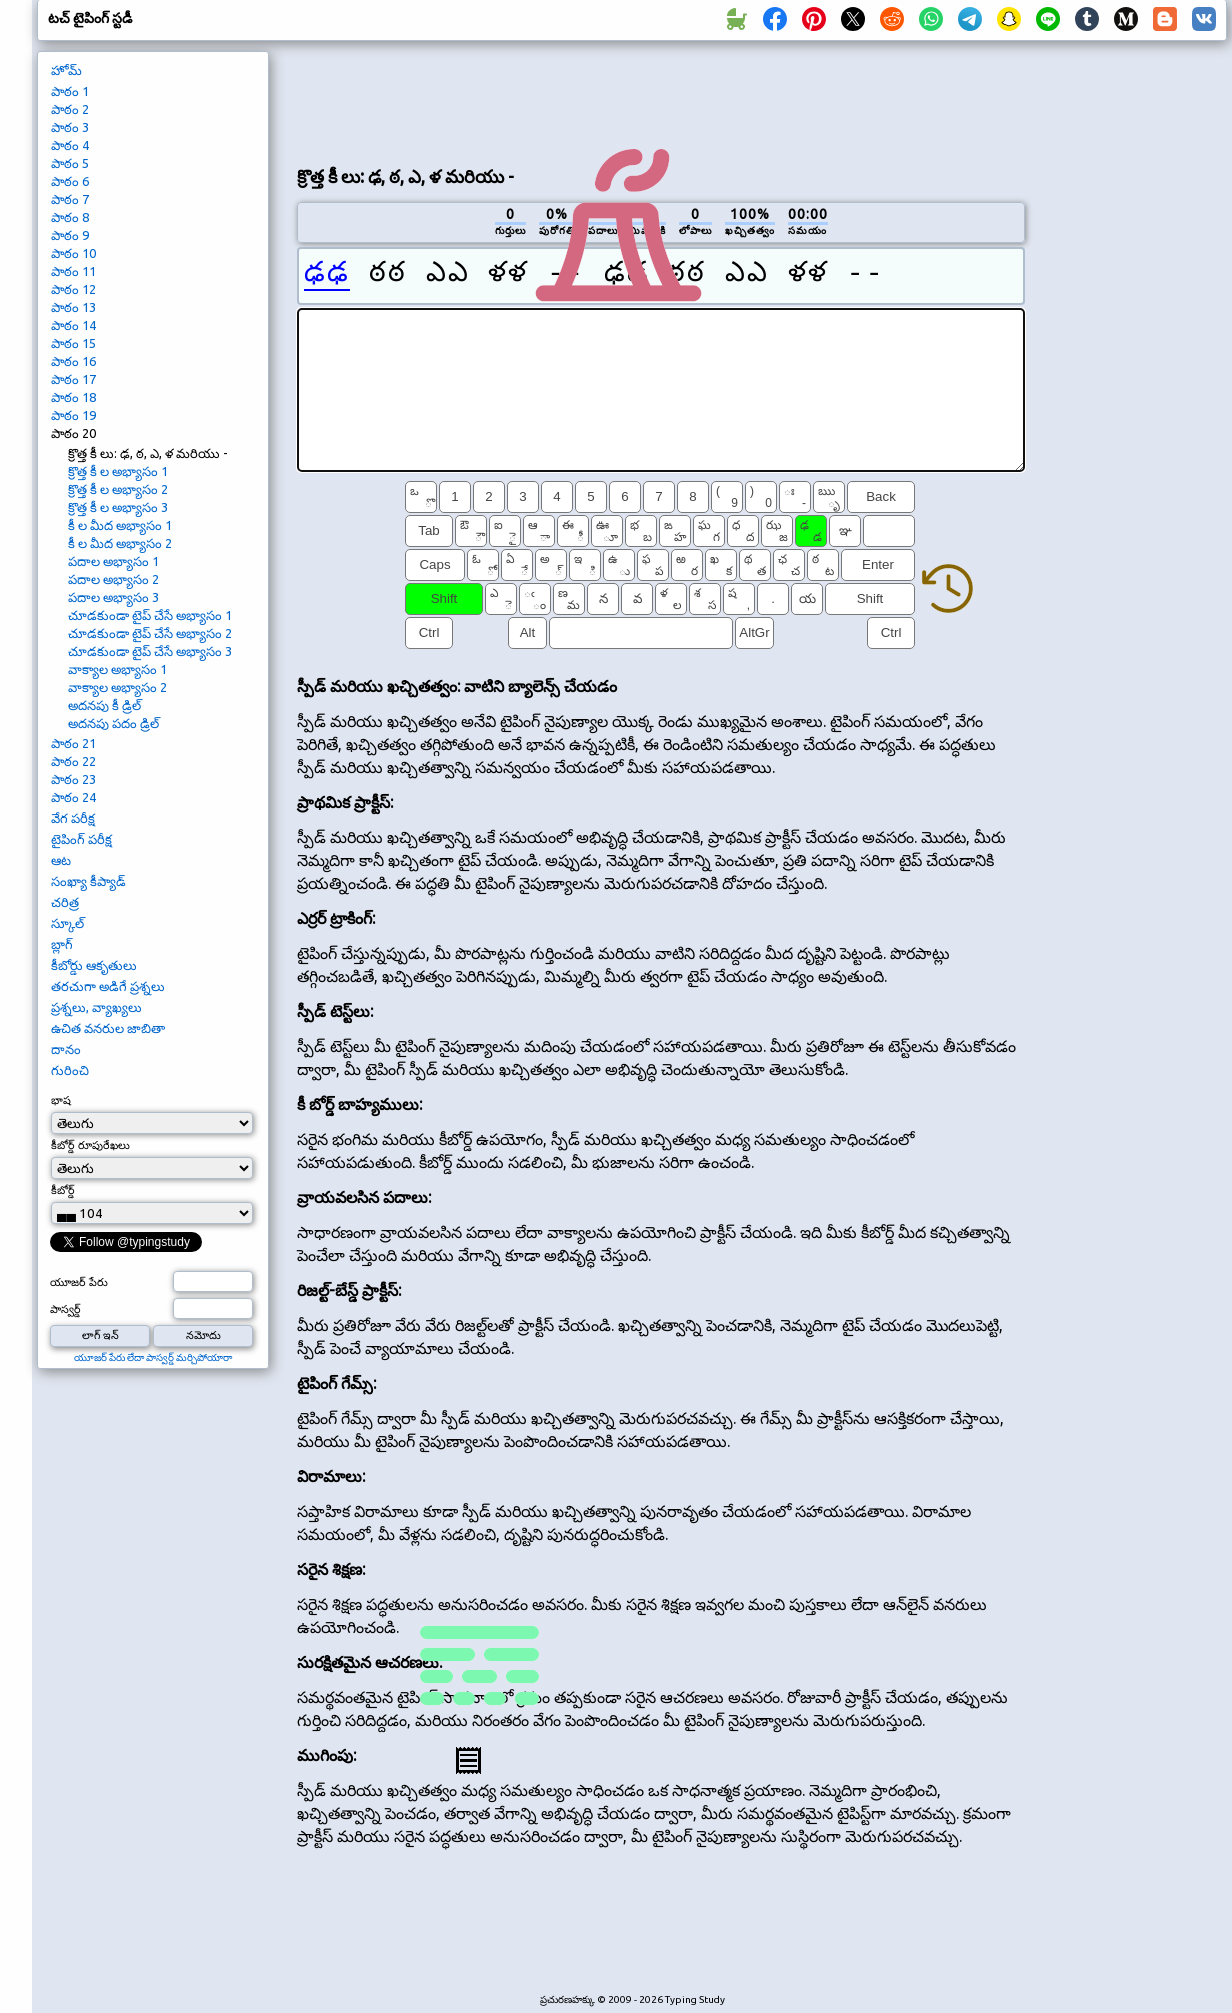 This screenshot has height=2013, width=1232. I want to click on view nuclear power plant information, so click(618, 234).